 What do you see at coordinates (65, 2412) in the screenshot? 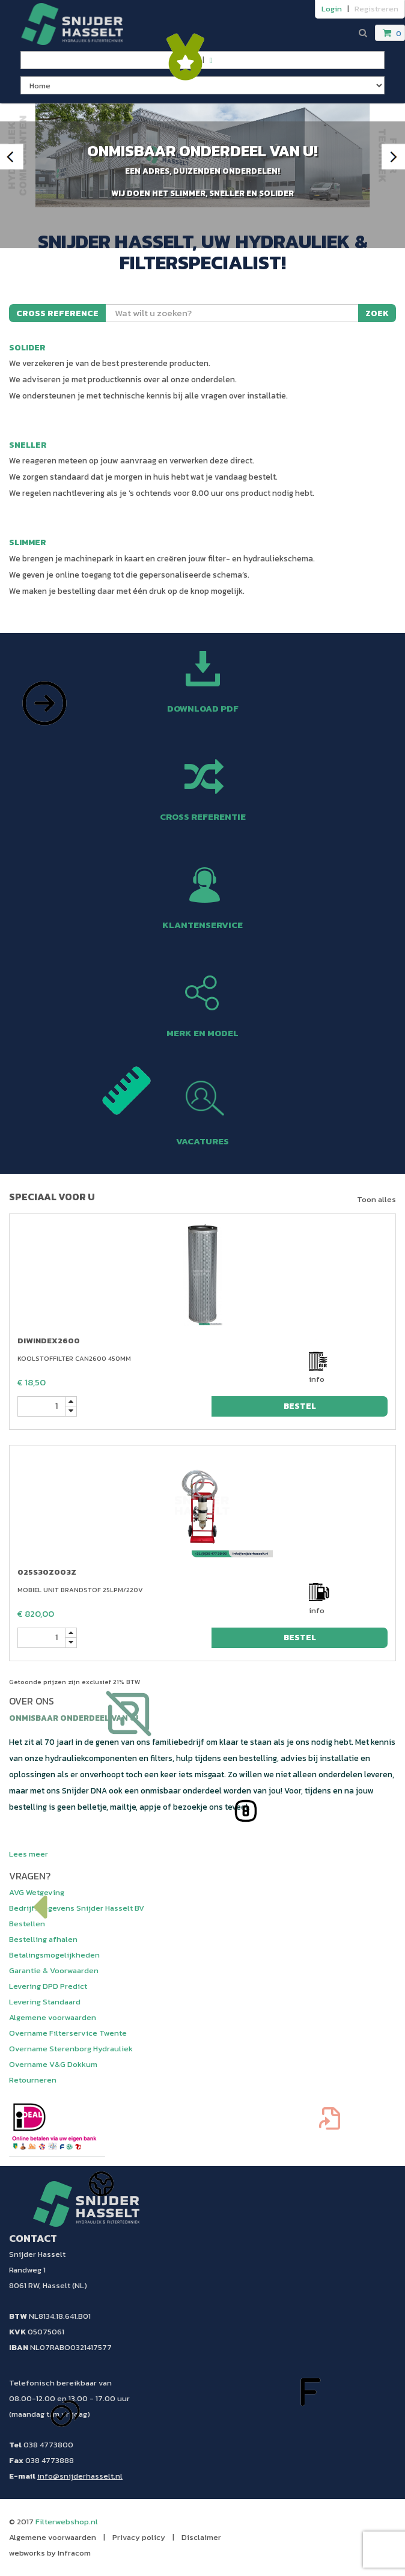
I see `view code coverage status` at bounding box center [65, 2412].